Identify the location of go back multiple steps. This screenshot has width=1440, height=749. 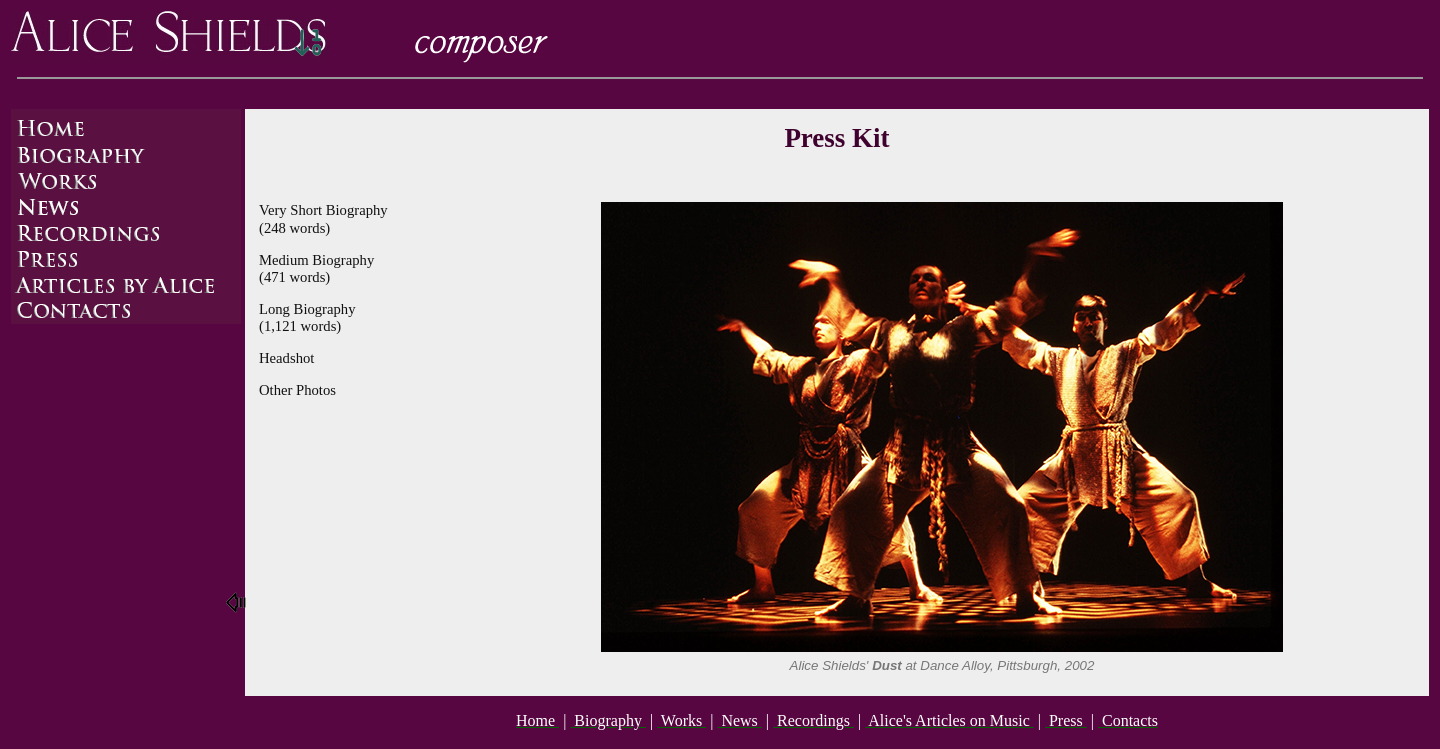
(236, 602).